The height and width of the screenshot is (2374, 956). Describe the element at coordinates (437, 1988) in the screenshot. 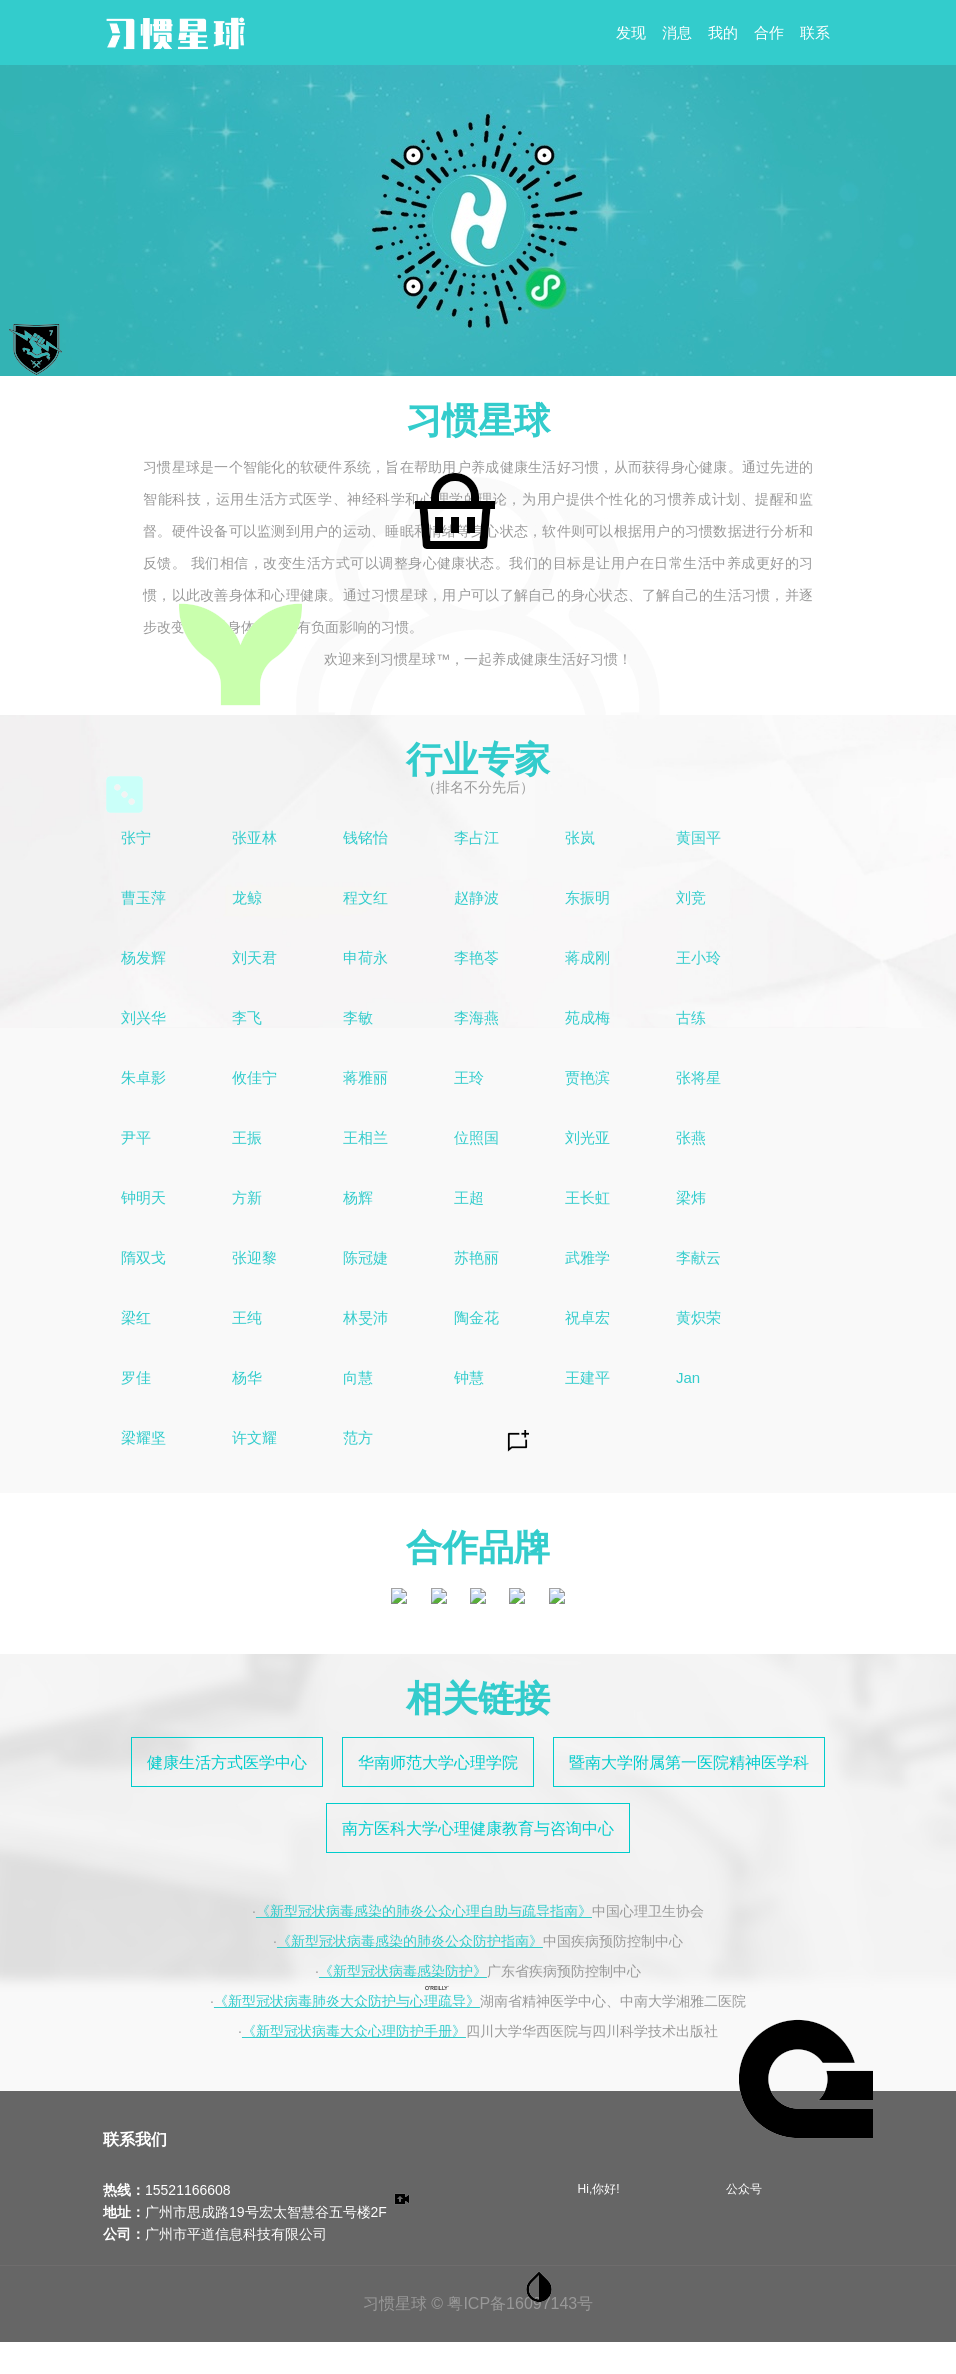

I see `visit o'reilly learning platform` at that location.